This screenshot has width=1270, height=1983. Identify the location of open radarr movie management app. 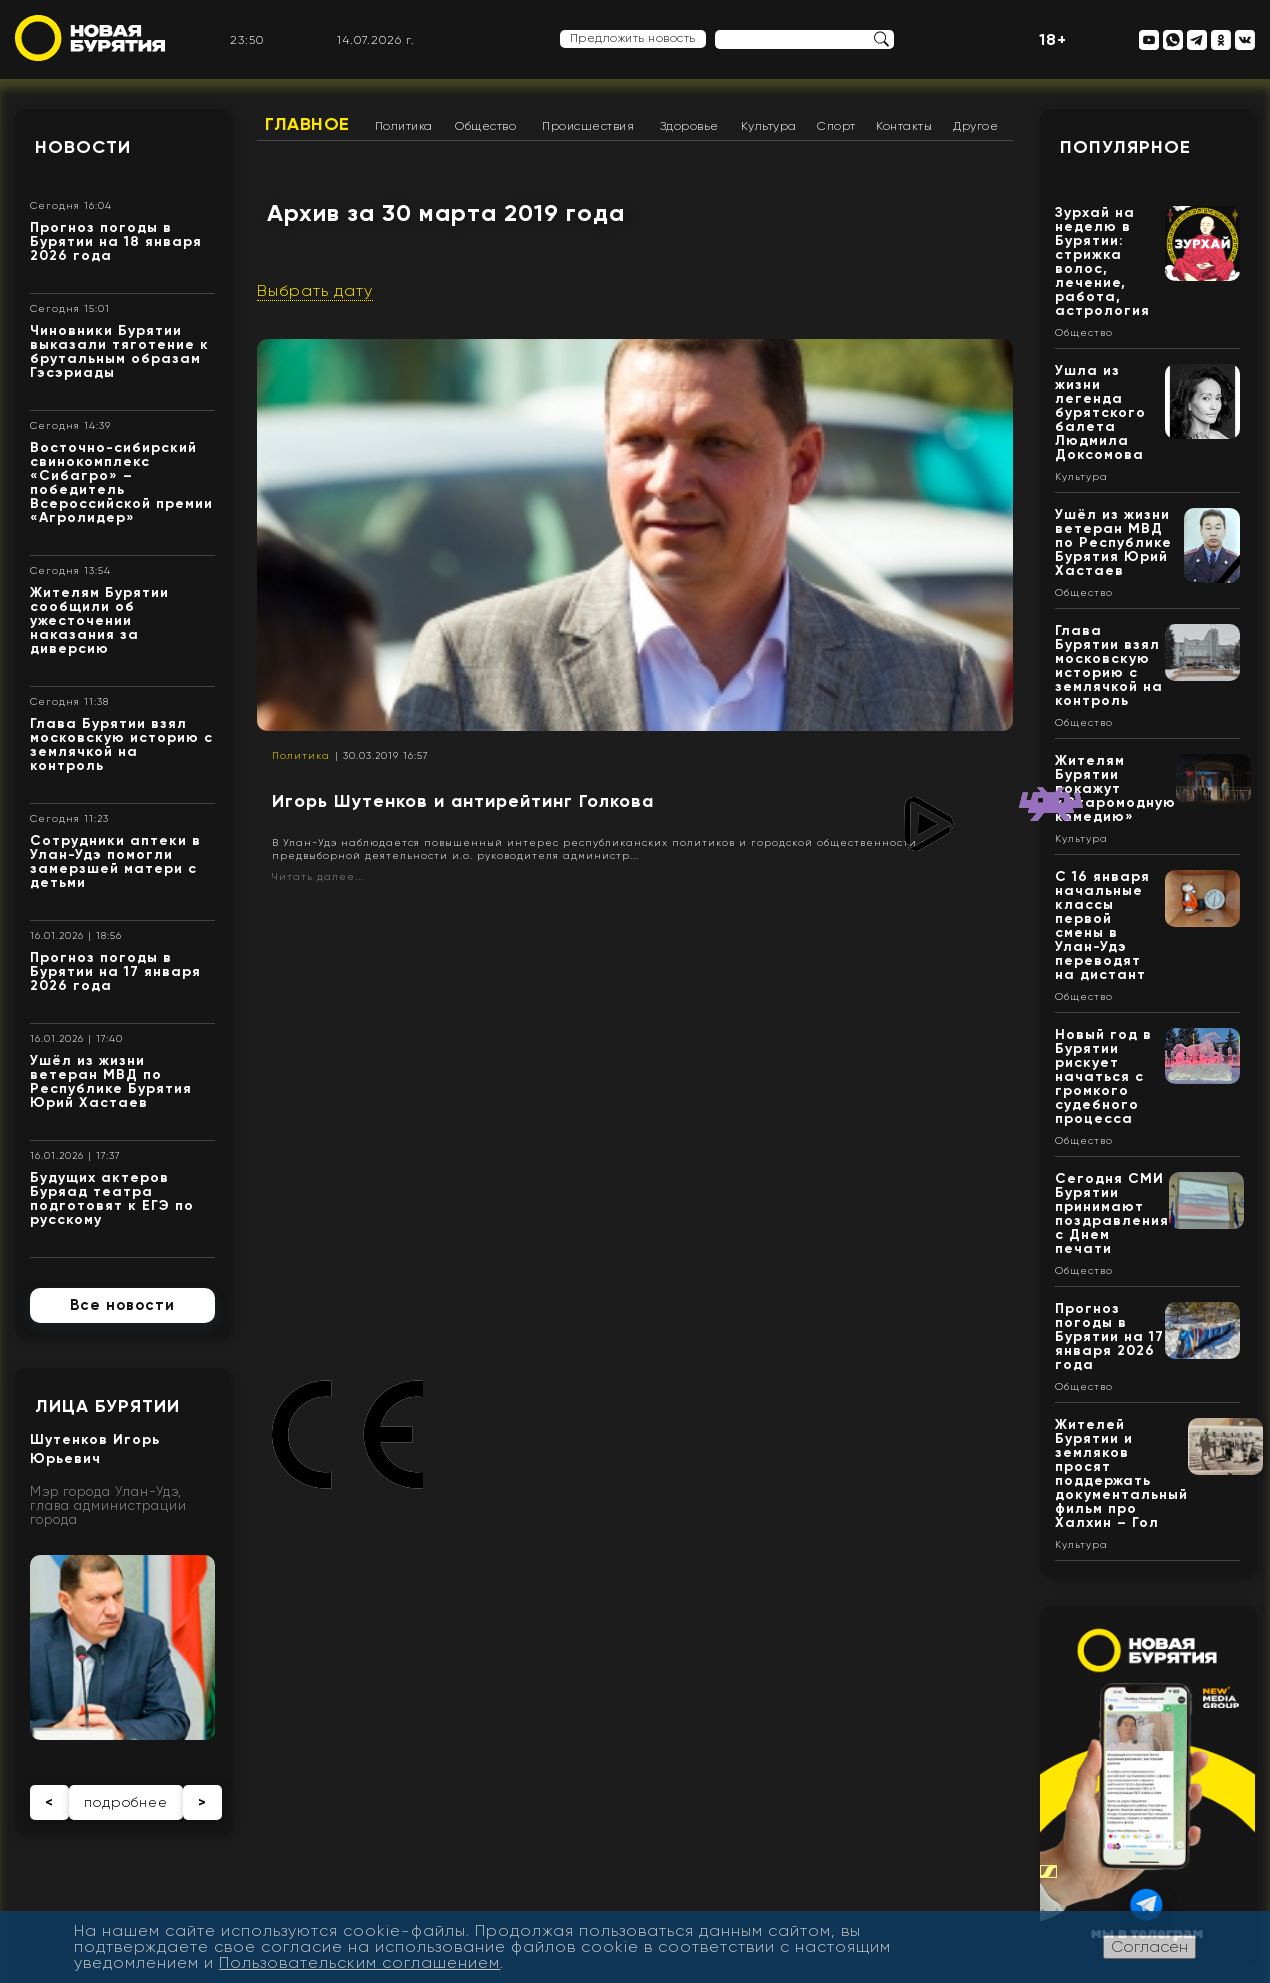
(929, 824).